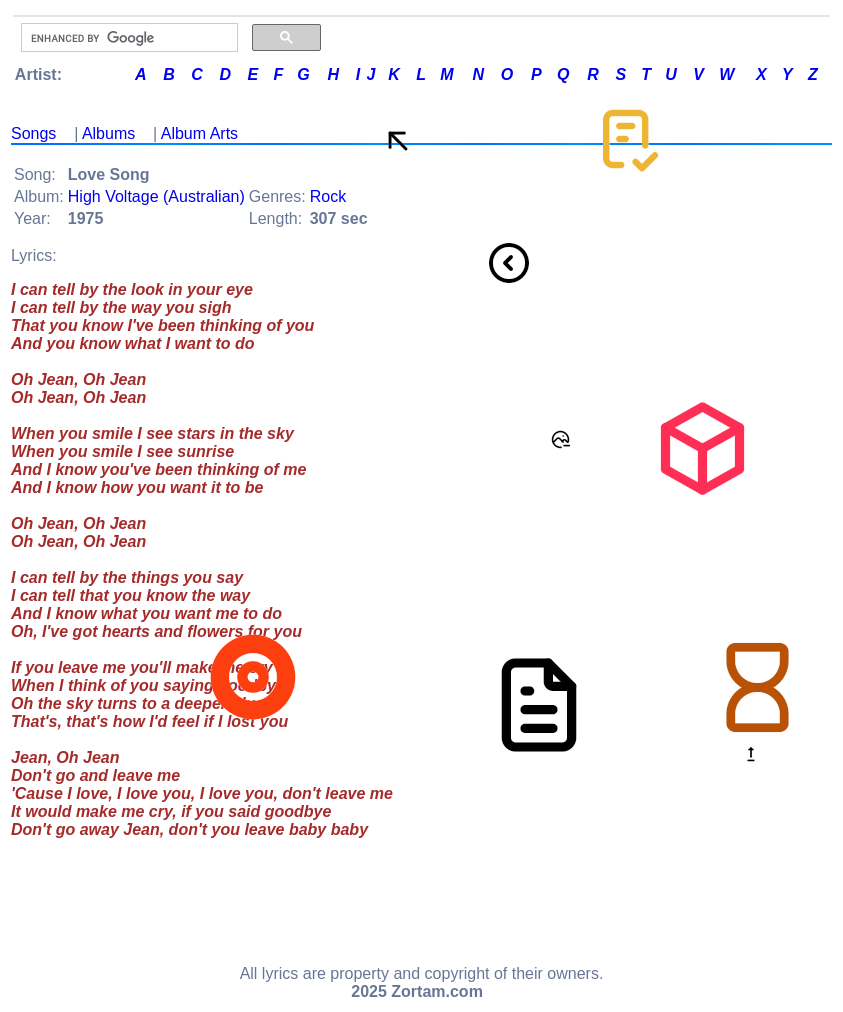 The image size is (843, 1012). Describe the element at coordinates (509, 263) in the screenshot. I see `go back to the previous screen` at that location.